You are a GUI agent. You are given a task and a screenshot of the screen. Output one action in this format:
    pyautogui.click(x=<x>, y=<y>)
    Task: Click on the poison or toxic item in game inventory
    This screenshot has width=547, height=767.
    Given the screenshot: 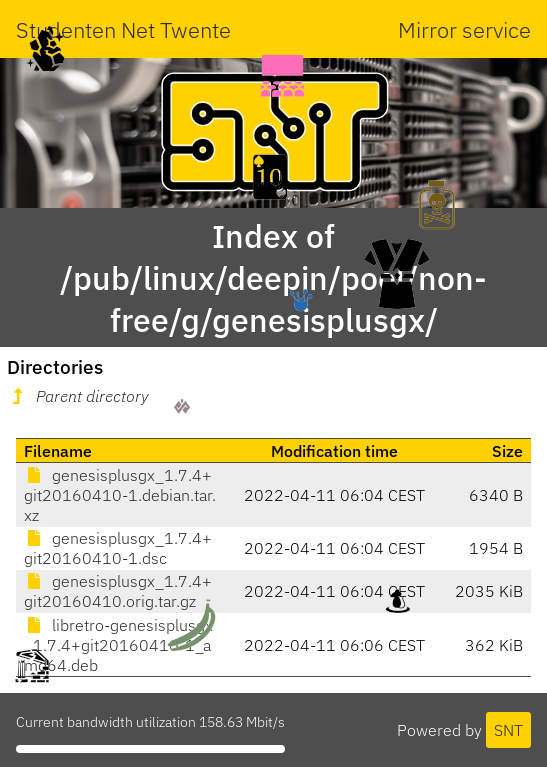 What is the action you would take?
    pyautogui.click(x=436, y=204)
    